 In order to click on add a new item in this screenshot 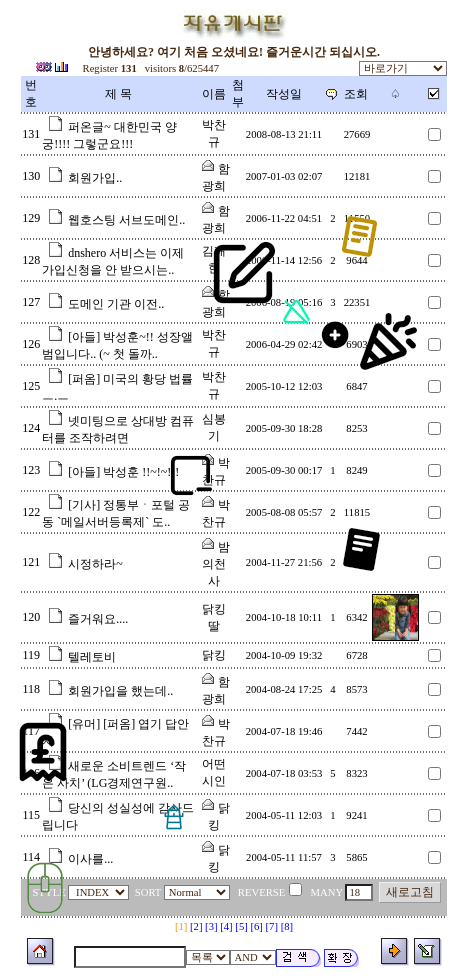, I will do `click(335, 335)`.